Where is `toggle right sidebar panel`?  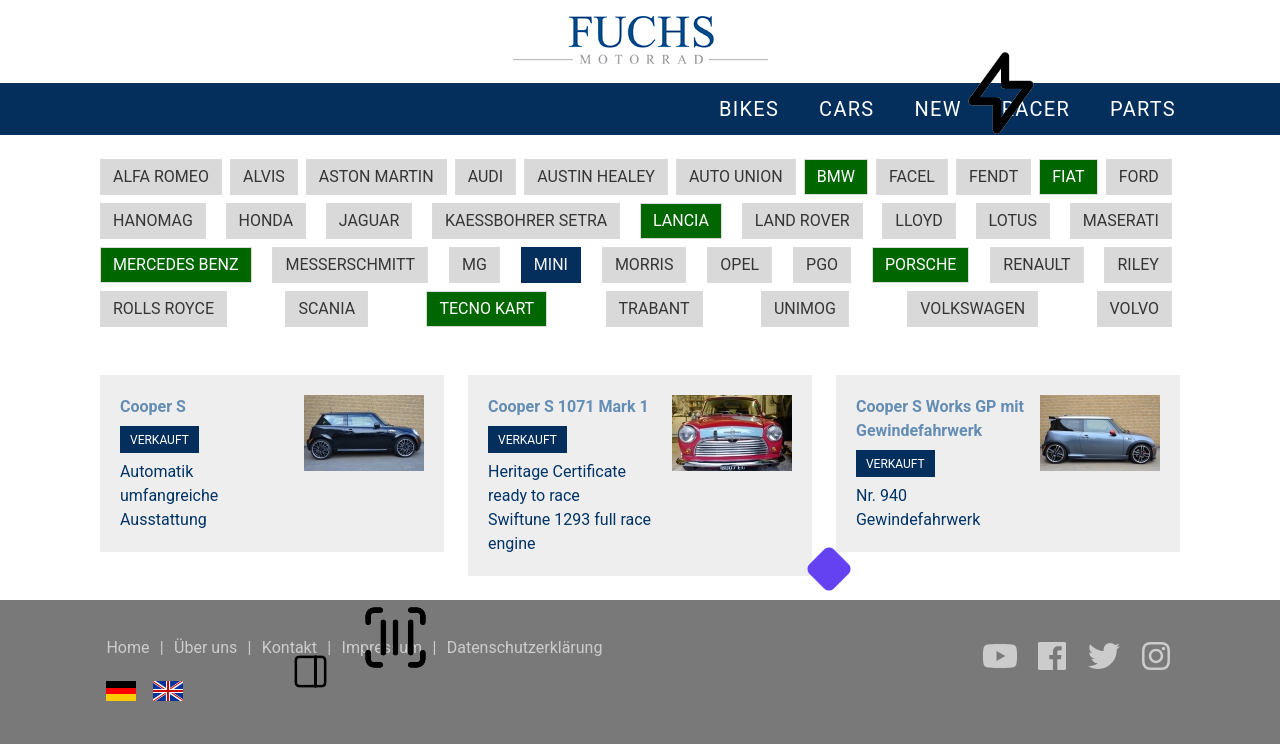
toggle right sidebar panel is located at coordinates (310, 671).